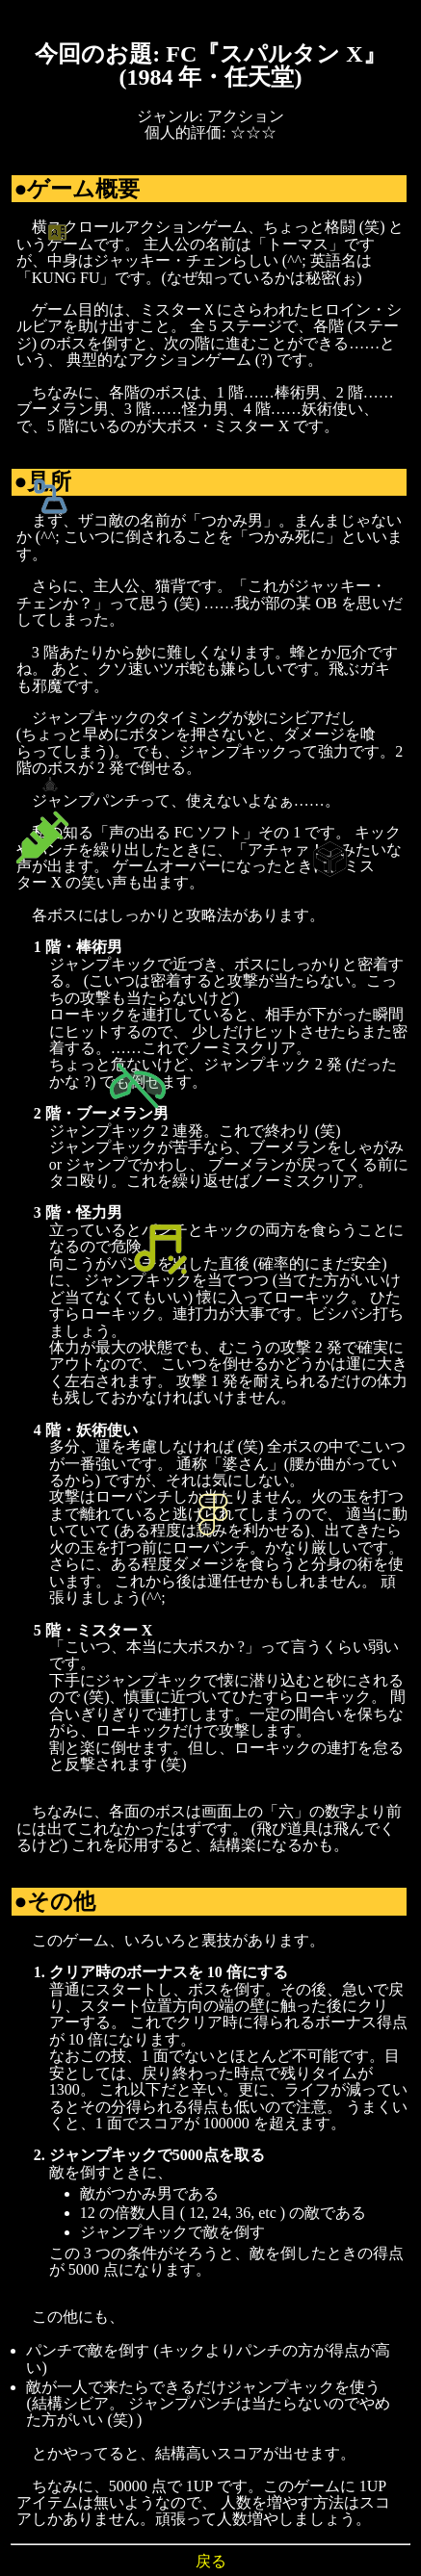  Describe the element at coordinates (50, 785) in the screenshot. I see `split content into multiple paths` at that location.